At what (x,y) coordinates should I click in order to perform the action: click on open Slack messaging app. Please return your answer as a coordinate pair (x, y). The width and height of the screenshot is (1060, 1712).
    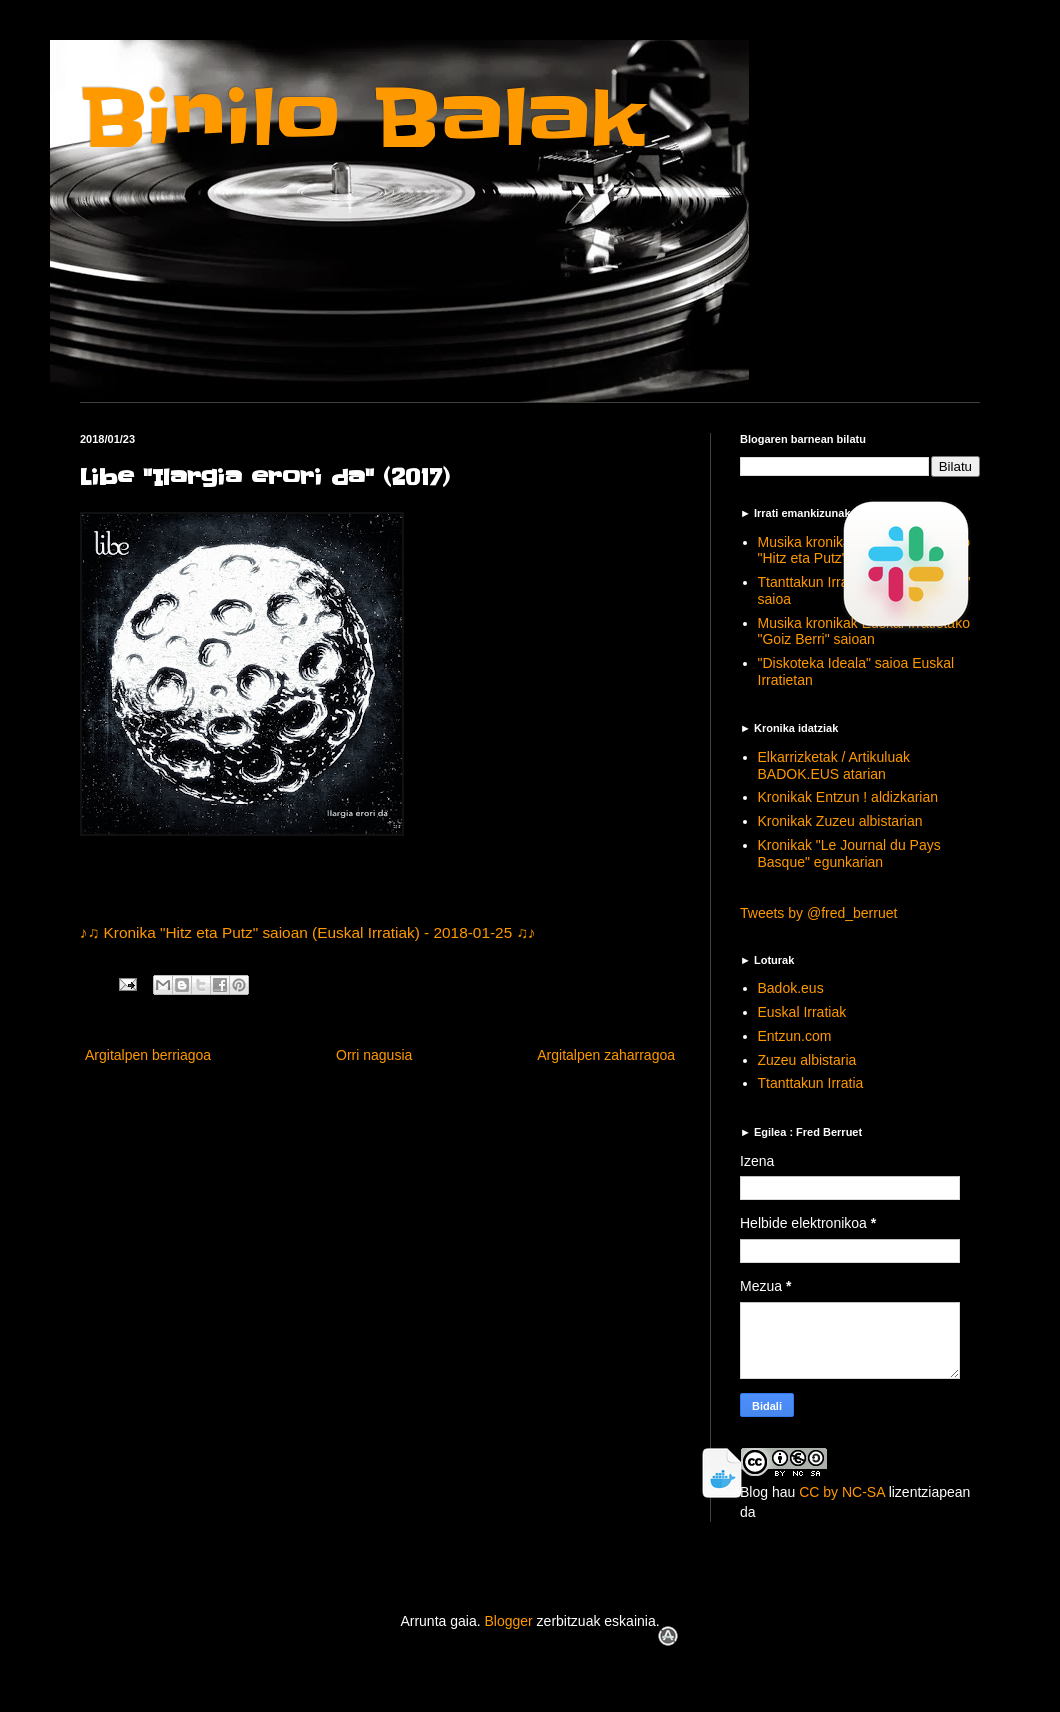
    Looking at the image, I should click on (906, 564).